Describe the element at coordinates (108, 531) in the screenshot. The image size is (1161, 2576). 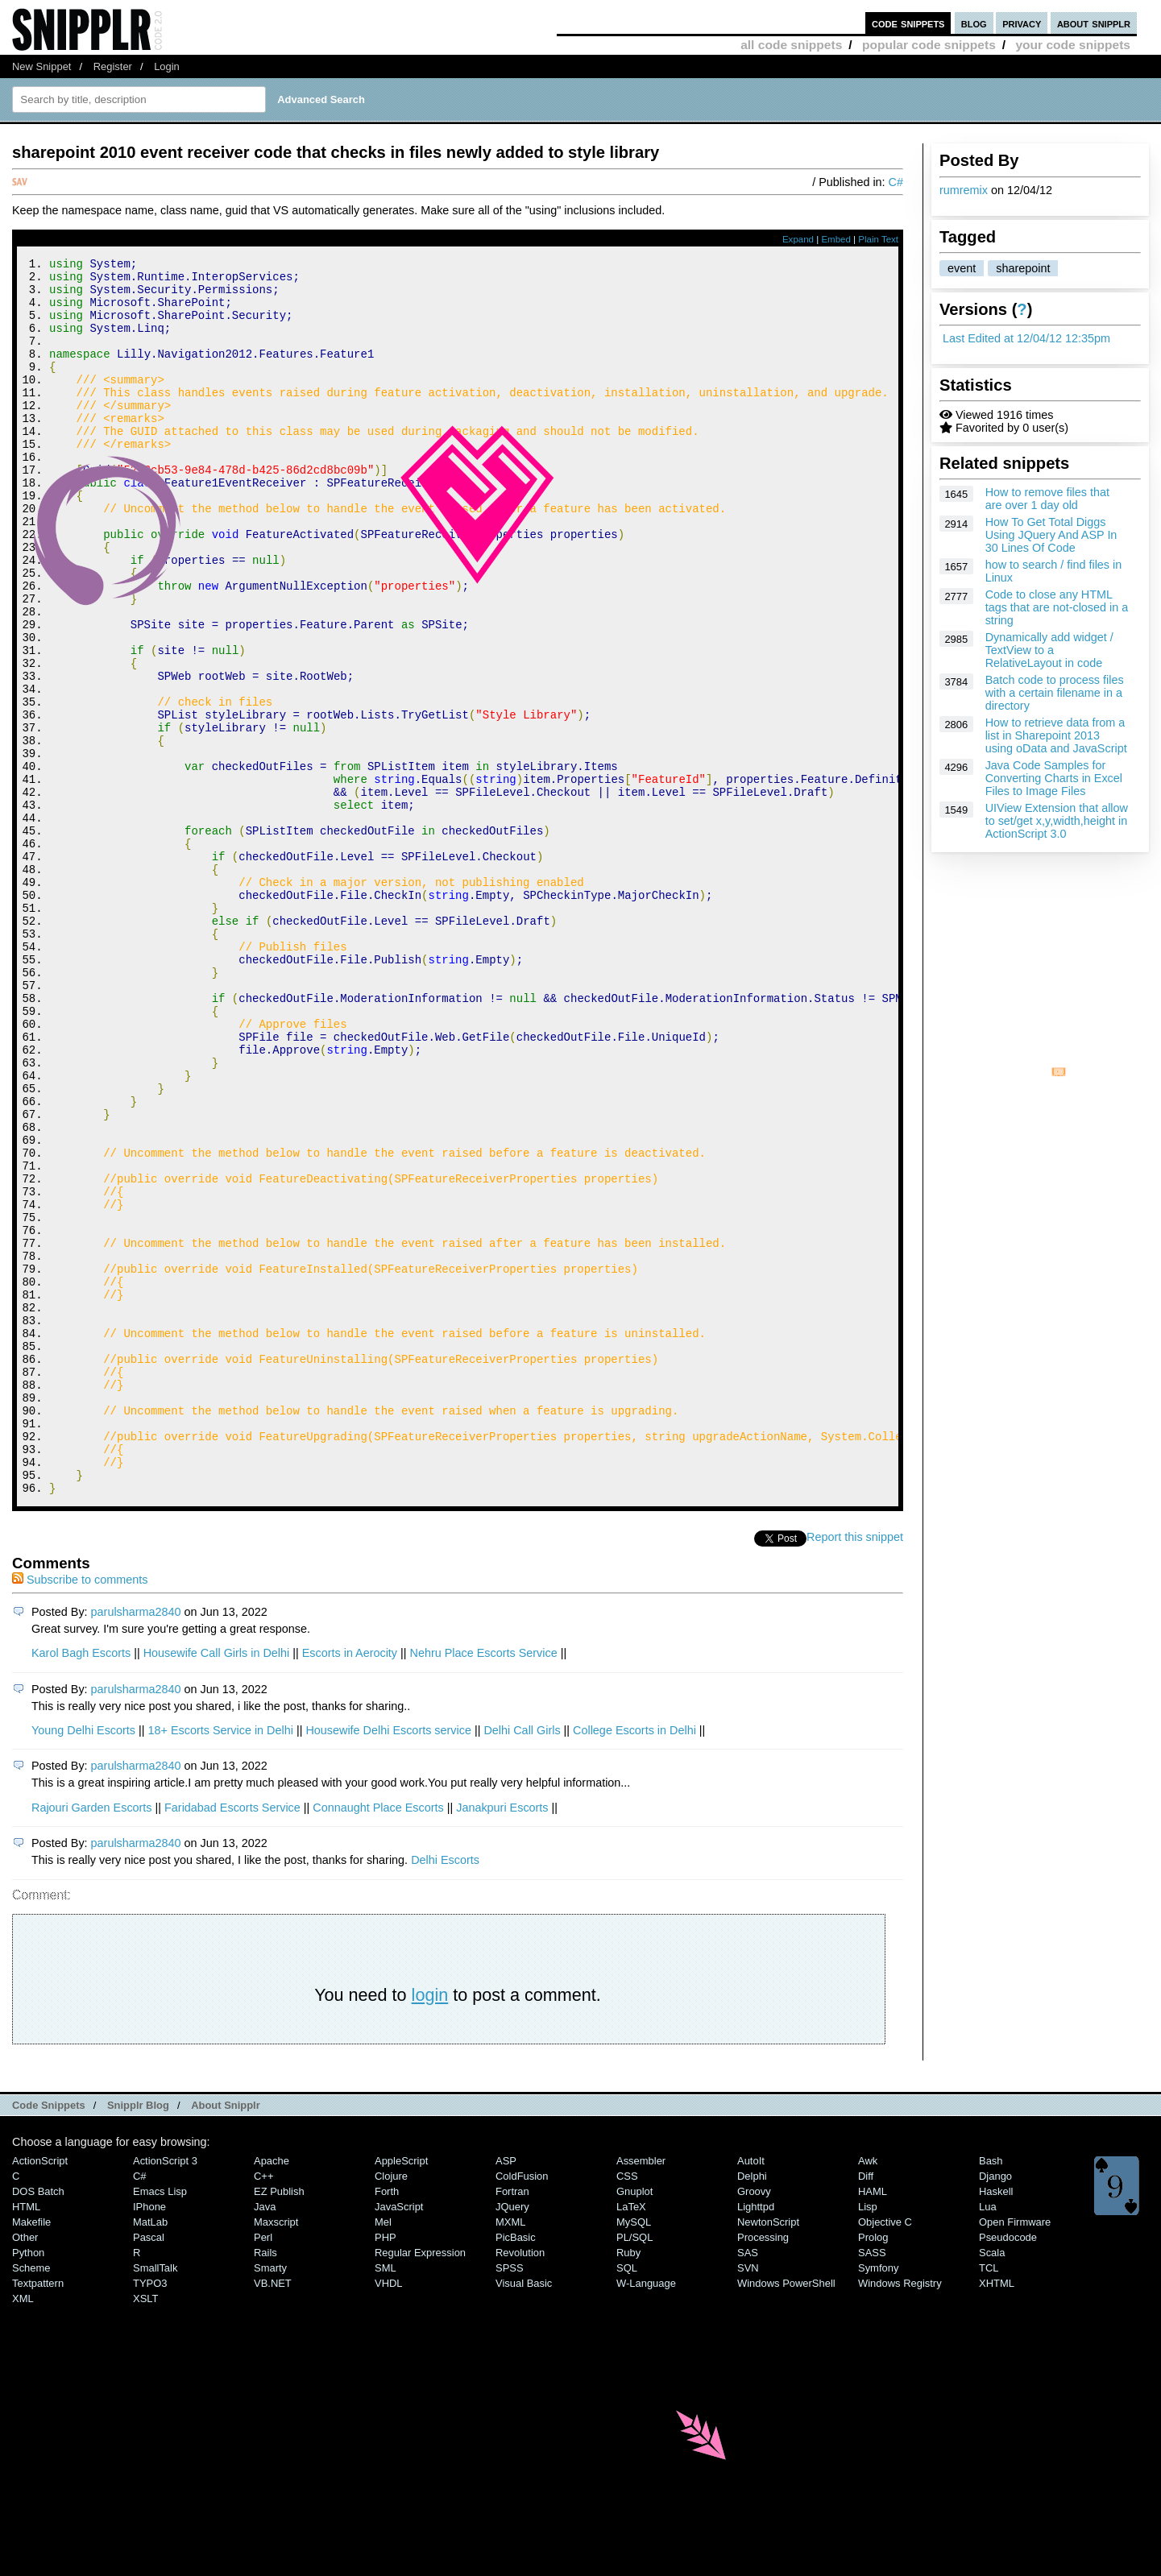
I see `zen or meditation mode` at that location.